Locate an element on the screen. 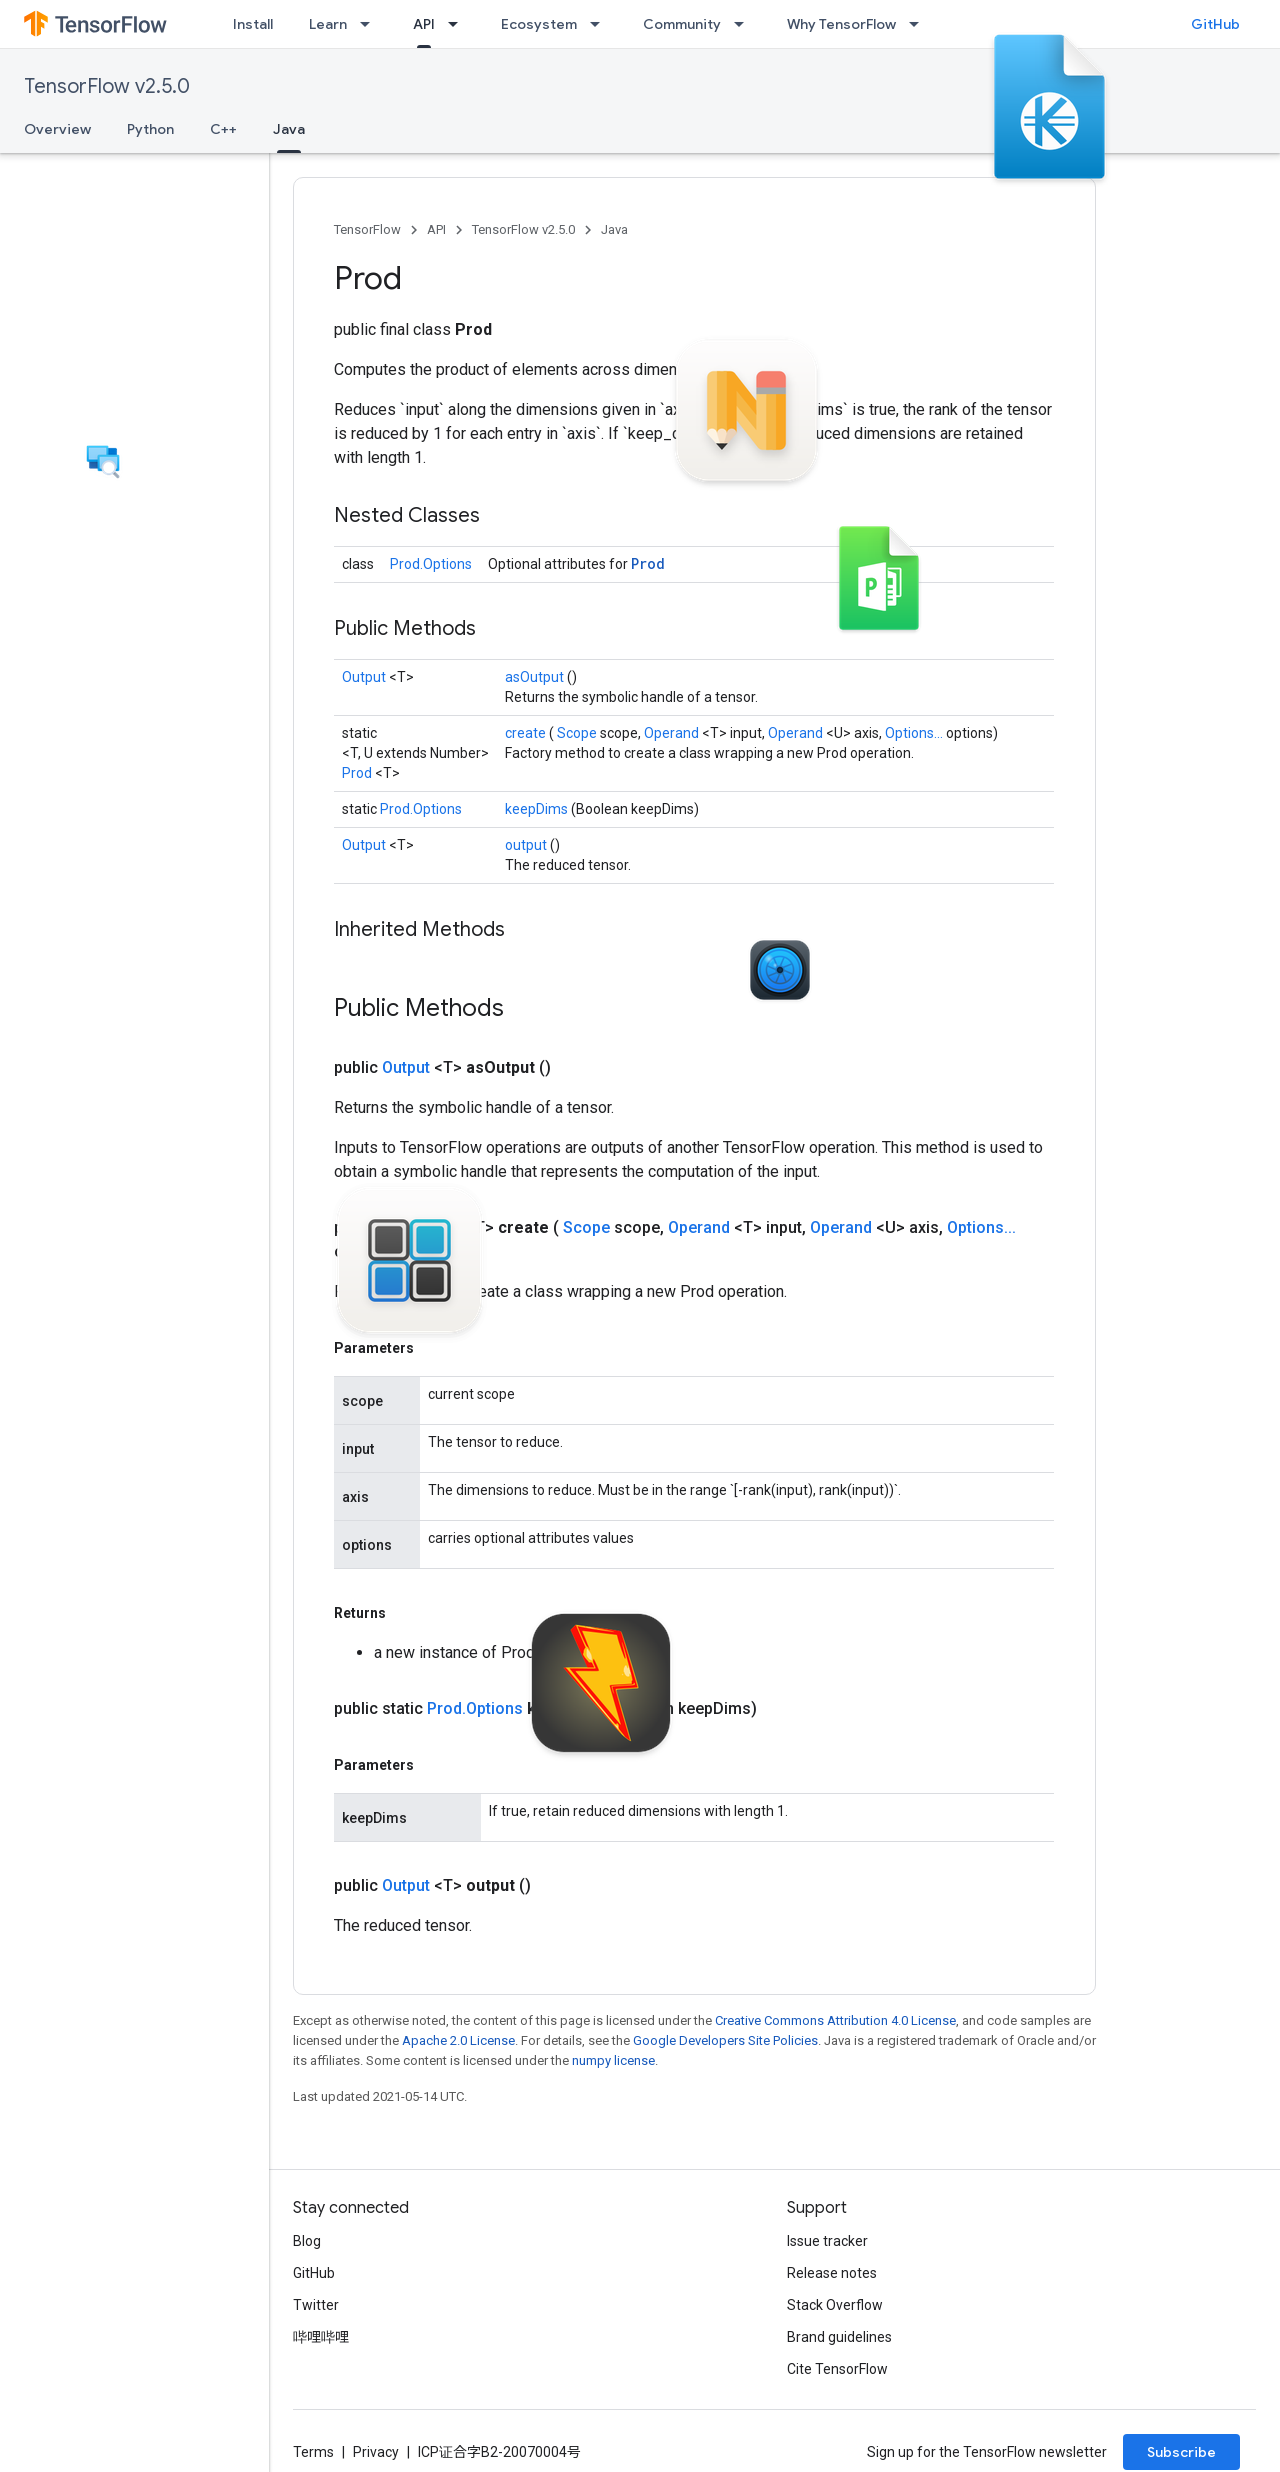  open digikam photo management app is located at coordinates (780, 970).